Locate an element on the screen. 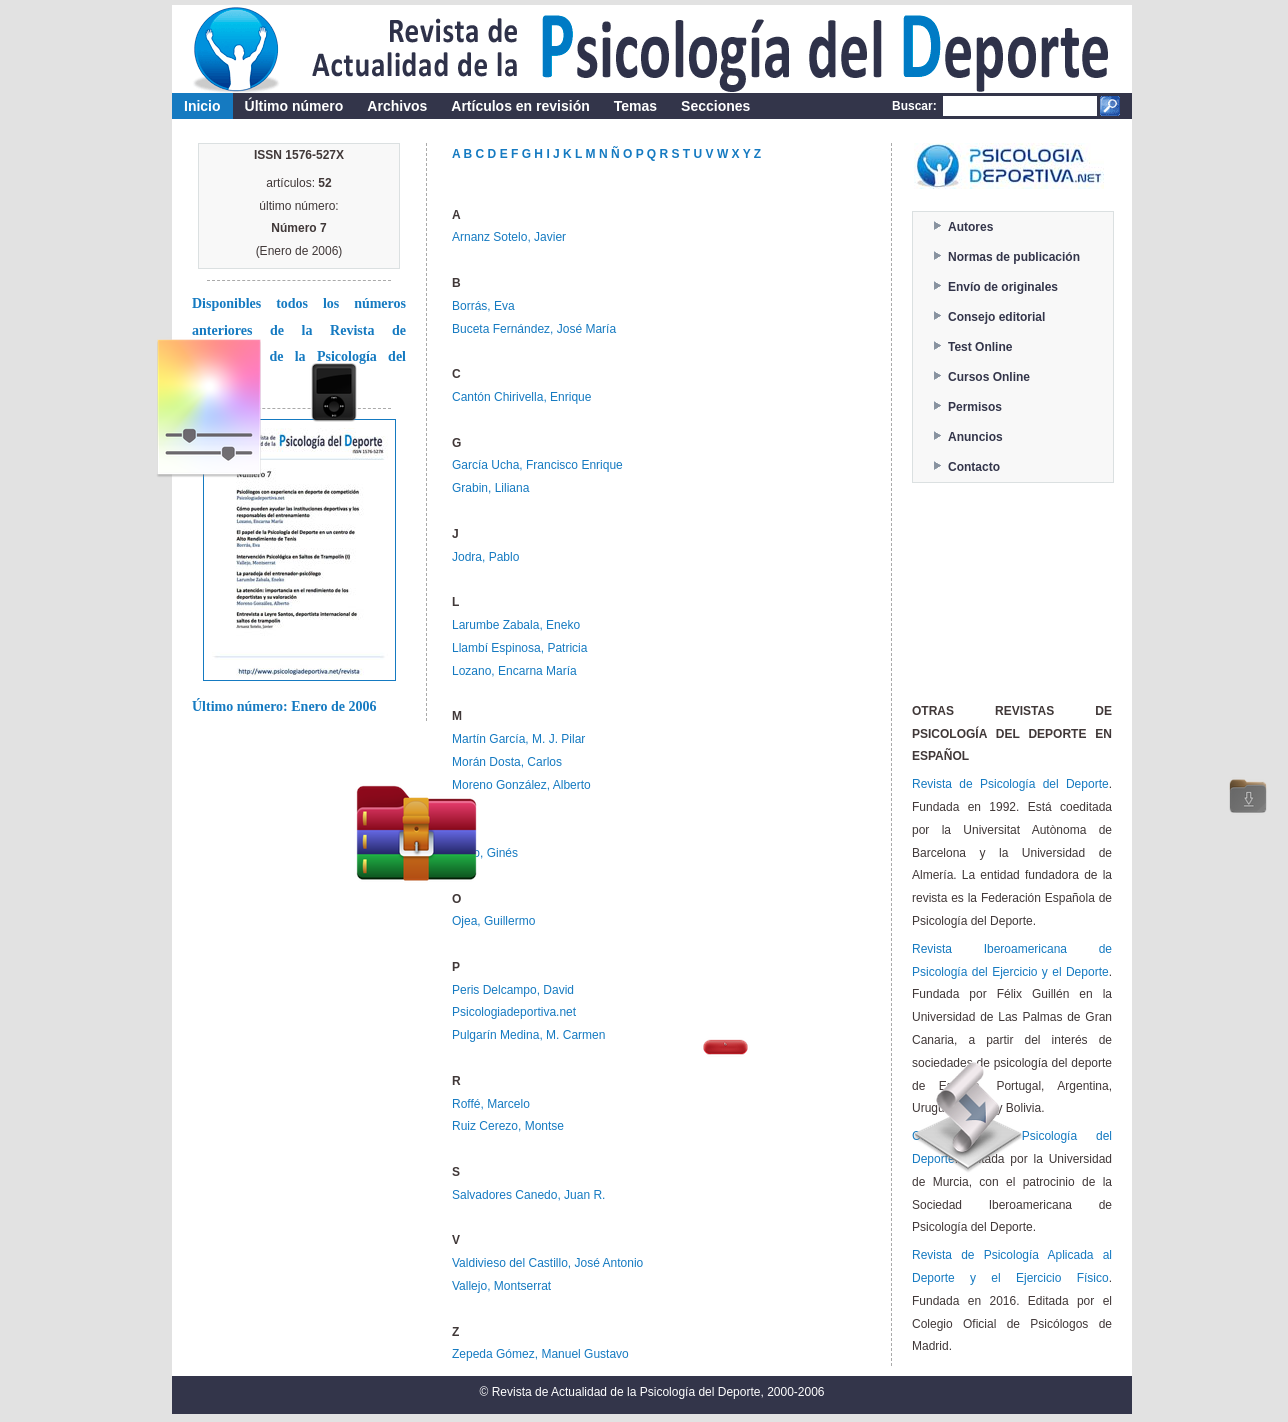 The width and height of the screenshot is (1288, 1422). create a new script droplet in script editor is located at coordinates (967, 1115).